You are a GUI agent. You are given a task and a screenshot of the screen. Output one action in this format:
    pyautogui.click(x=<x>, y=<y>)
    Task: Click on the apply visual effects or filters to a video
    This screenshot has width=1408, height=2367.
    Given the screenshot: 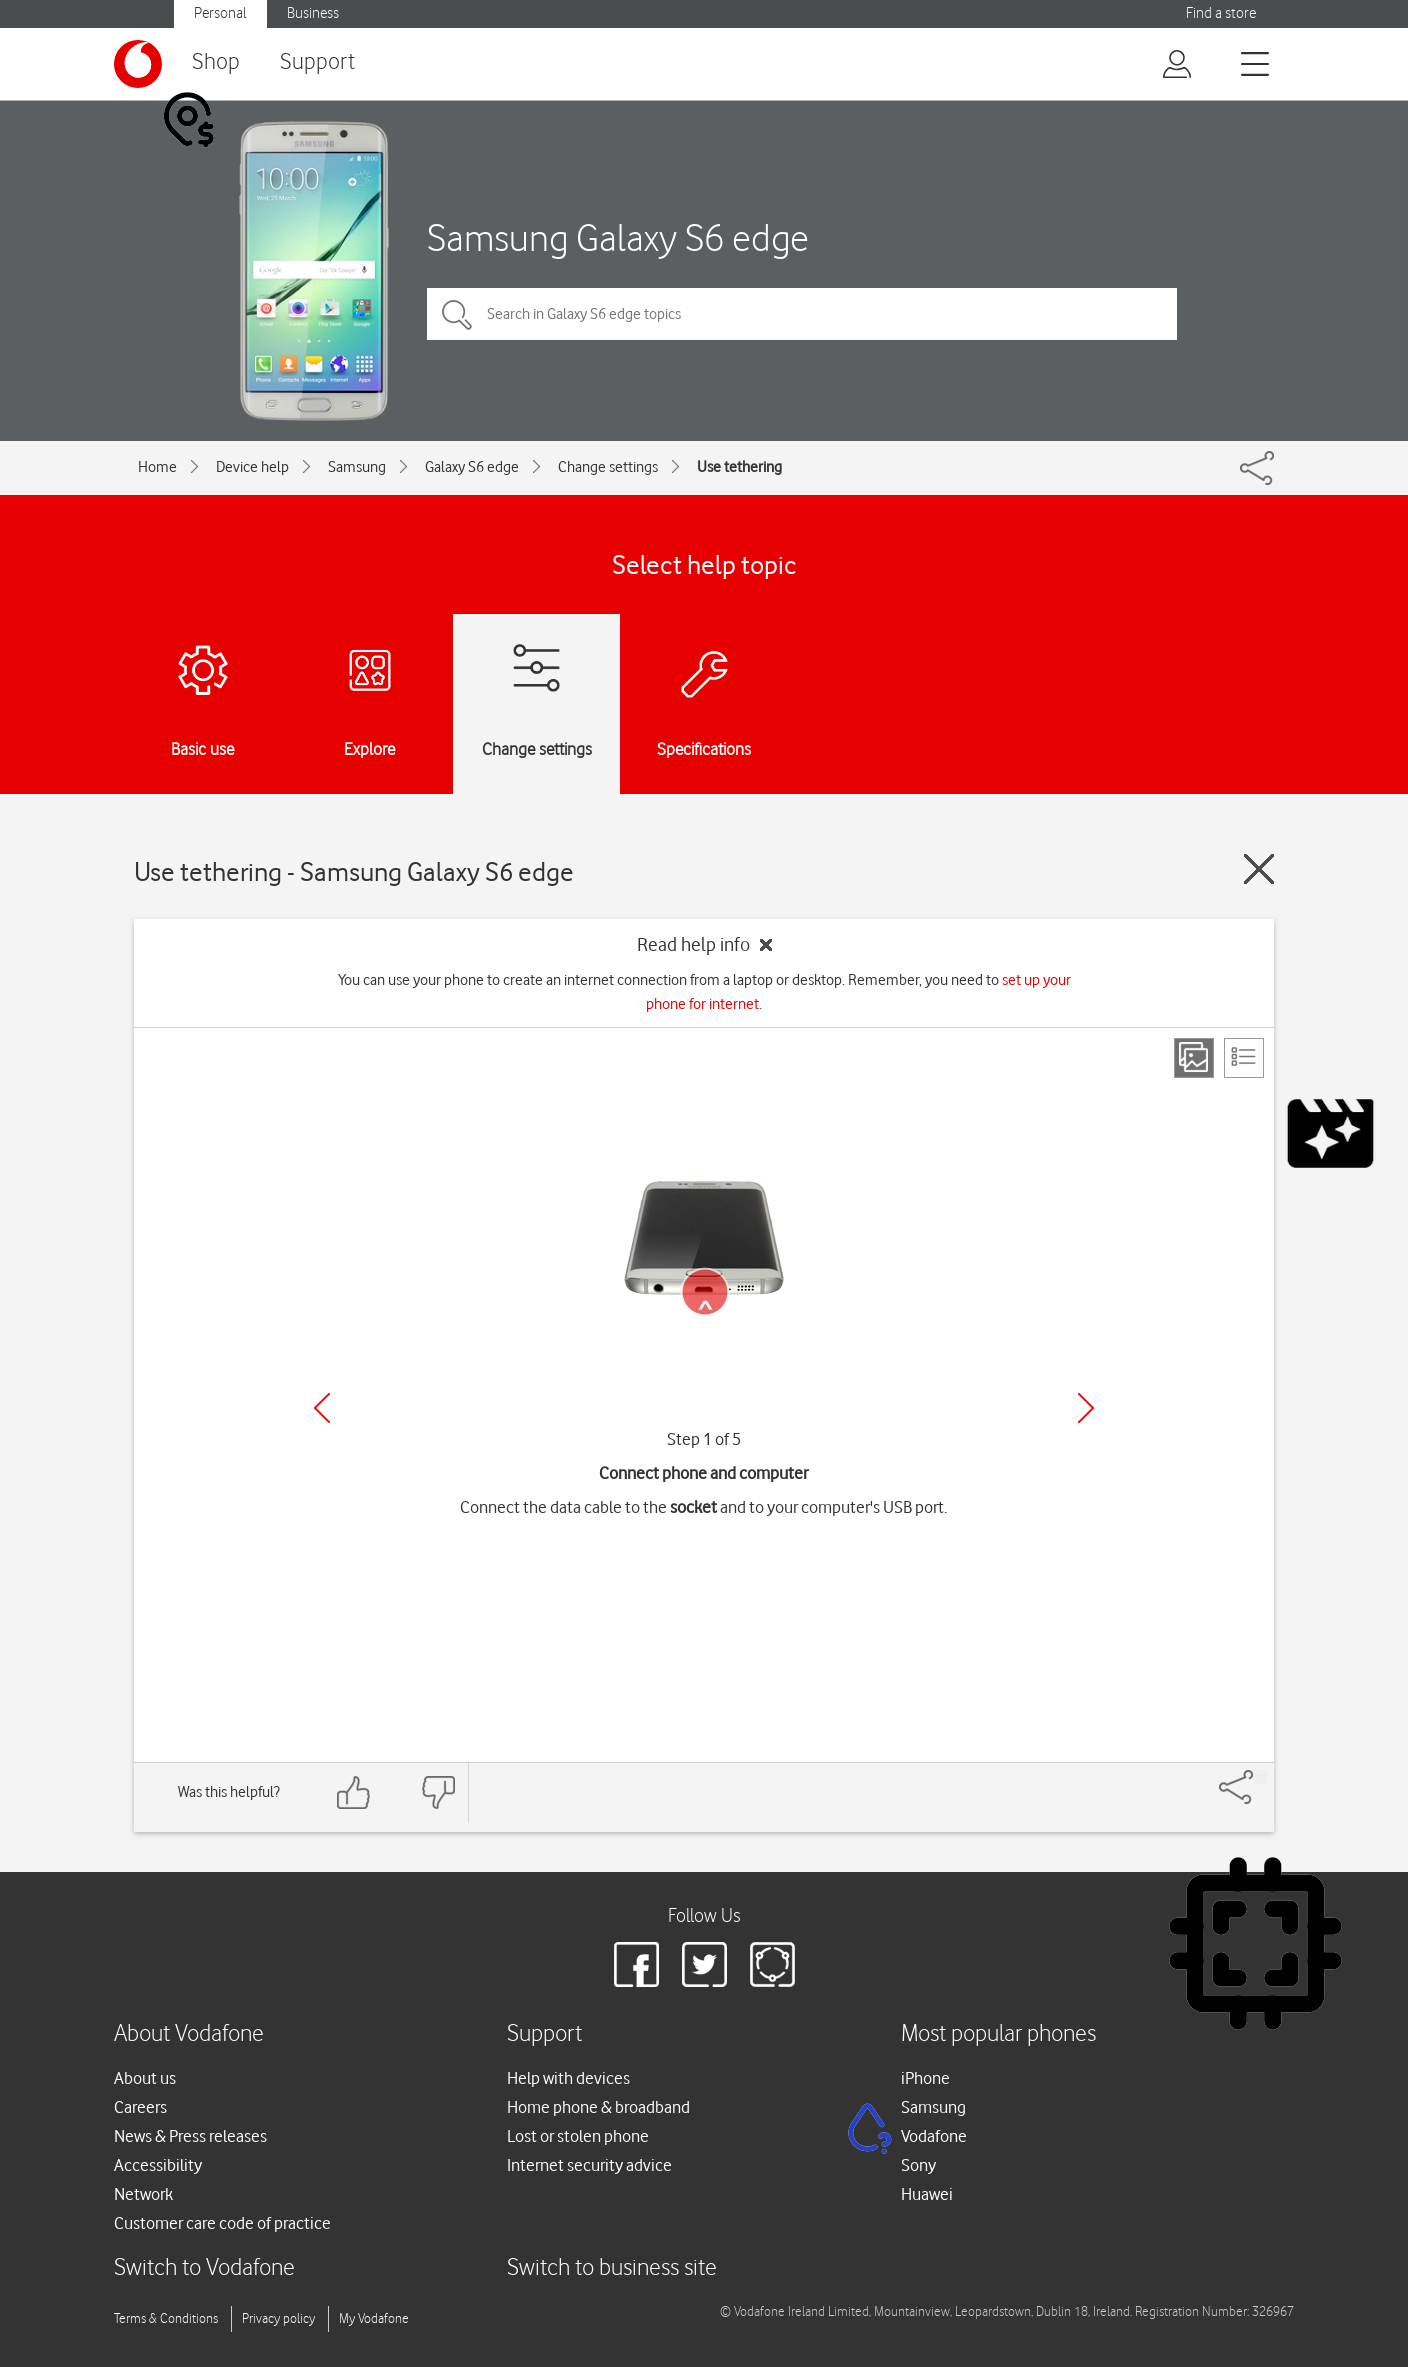 What is the action you would take?
    pyautogui.click(x=1330, y=1133)
    